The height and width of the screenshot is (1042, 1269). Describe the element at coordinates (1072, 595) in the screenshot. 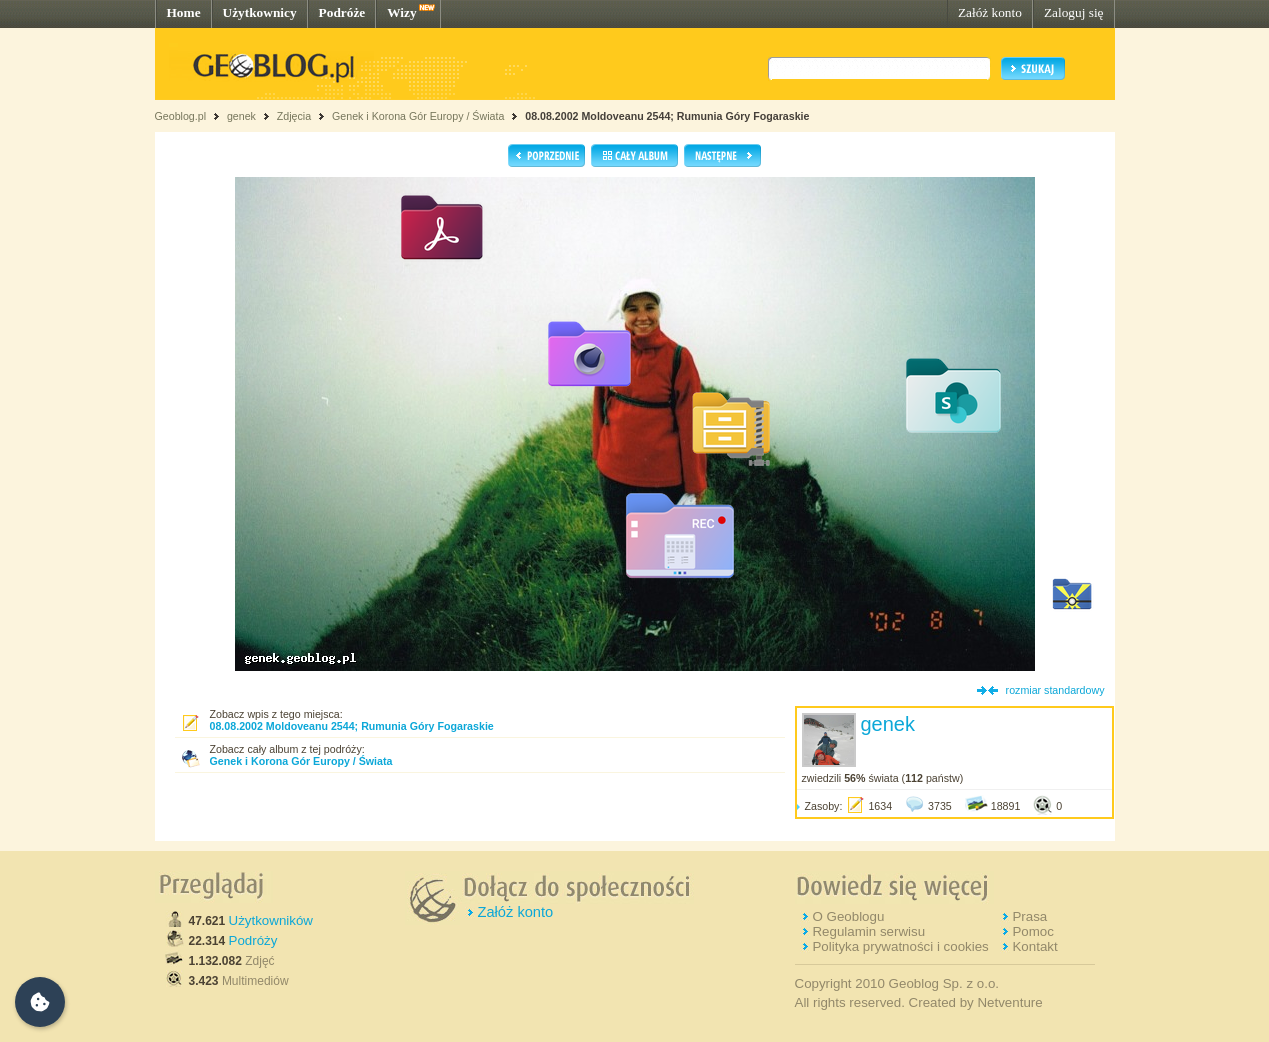

I see `open pokémon quick ball themed folder` at that location.